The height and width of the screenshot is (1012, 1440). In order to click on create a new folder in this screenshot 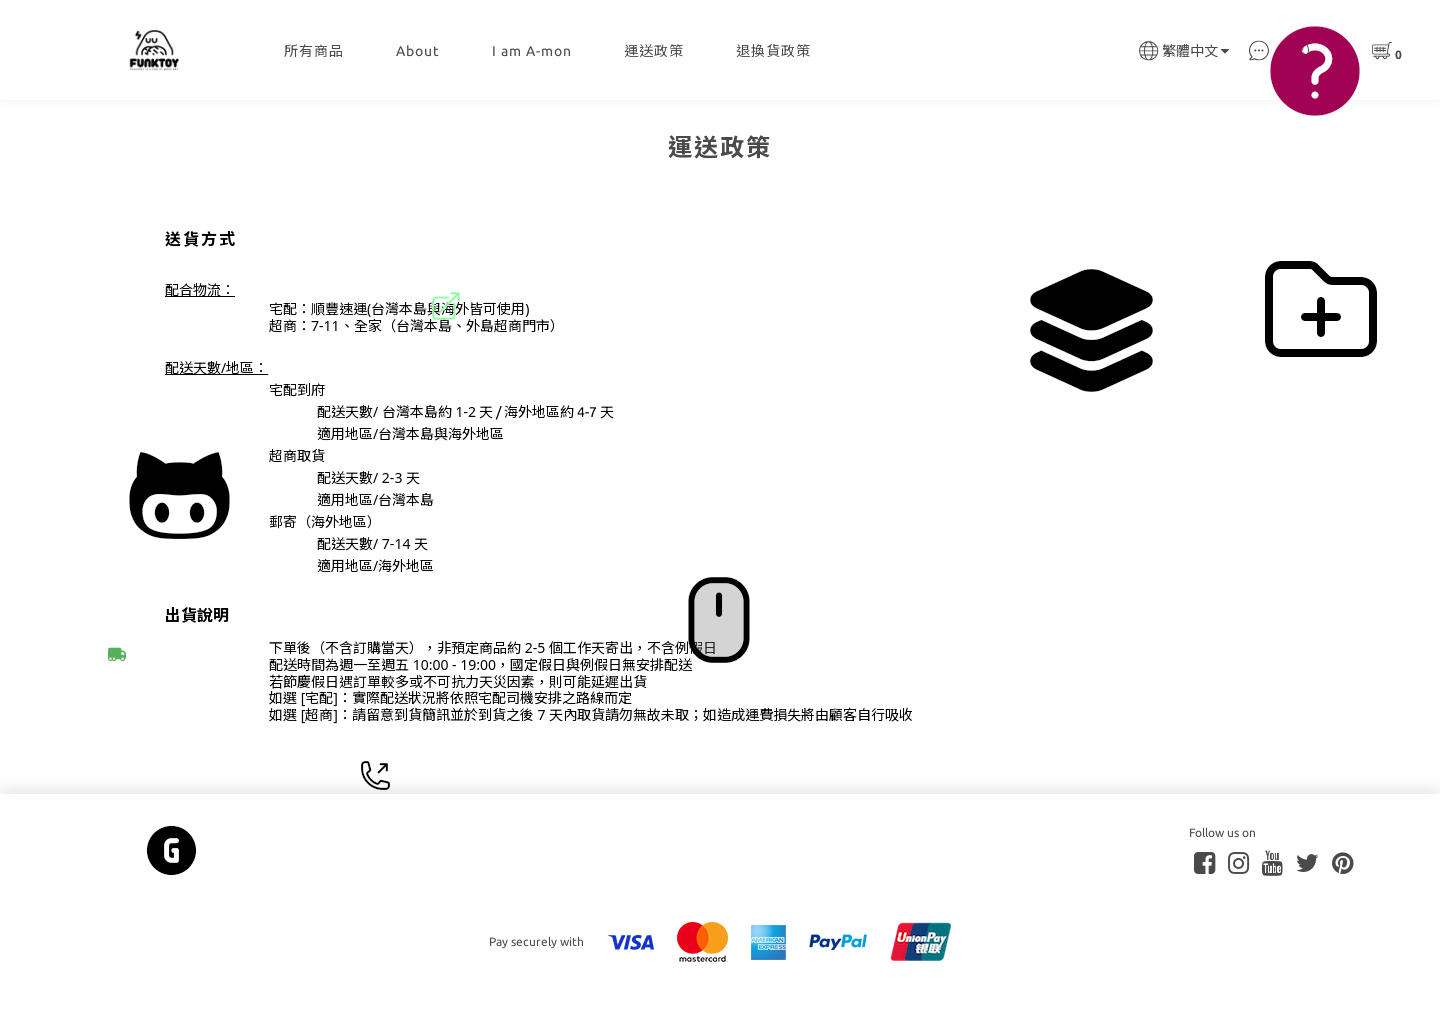, I will do `click(1321, 309)`.